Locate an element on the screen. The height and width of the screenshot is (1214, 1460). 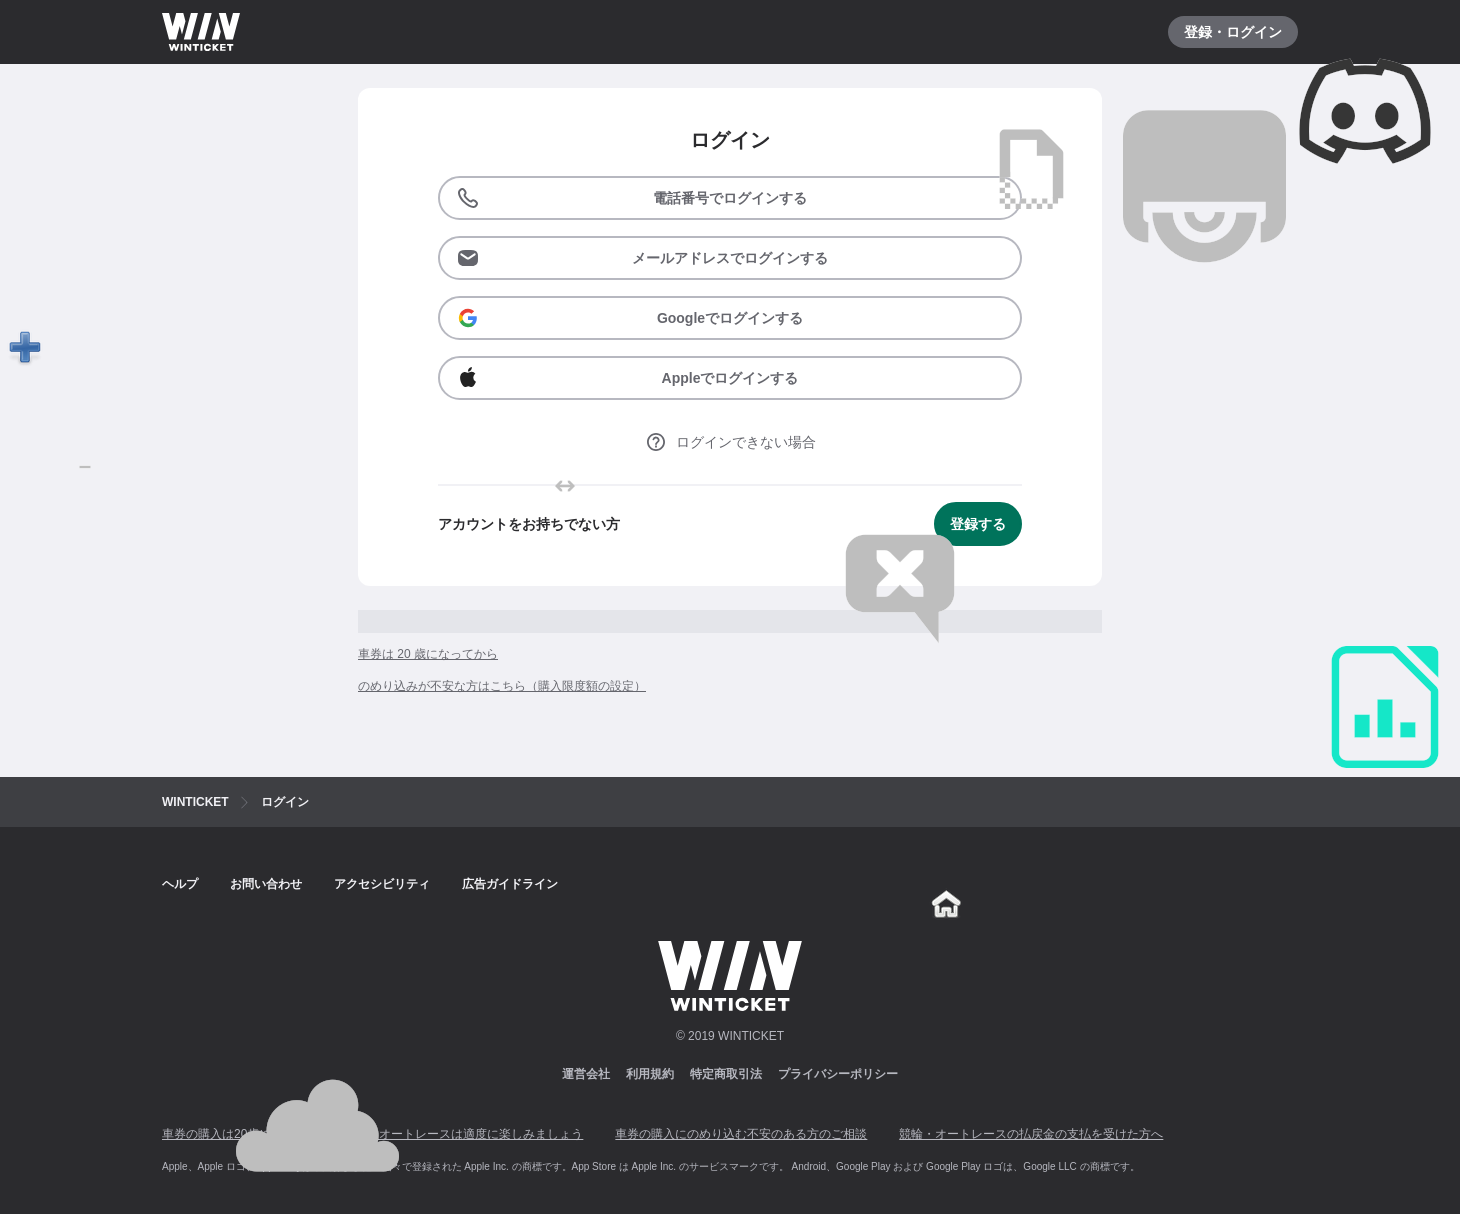
open Discord app is located at coordinates (1365, 111).